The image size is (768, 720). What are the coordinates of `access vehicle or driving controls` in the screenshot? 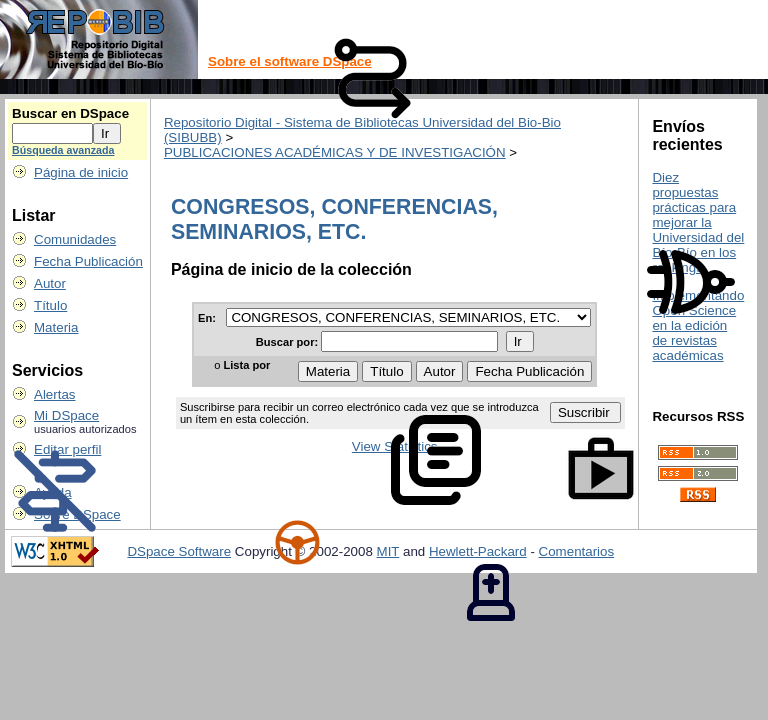 It's located at (297, 542).